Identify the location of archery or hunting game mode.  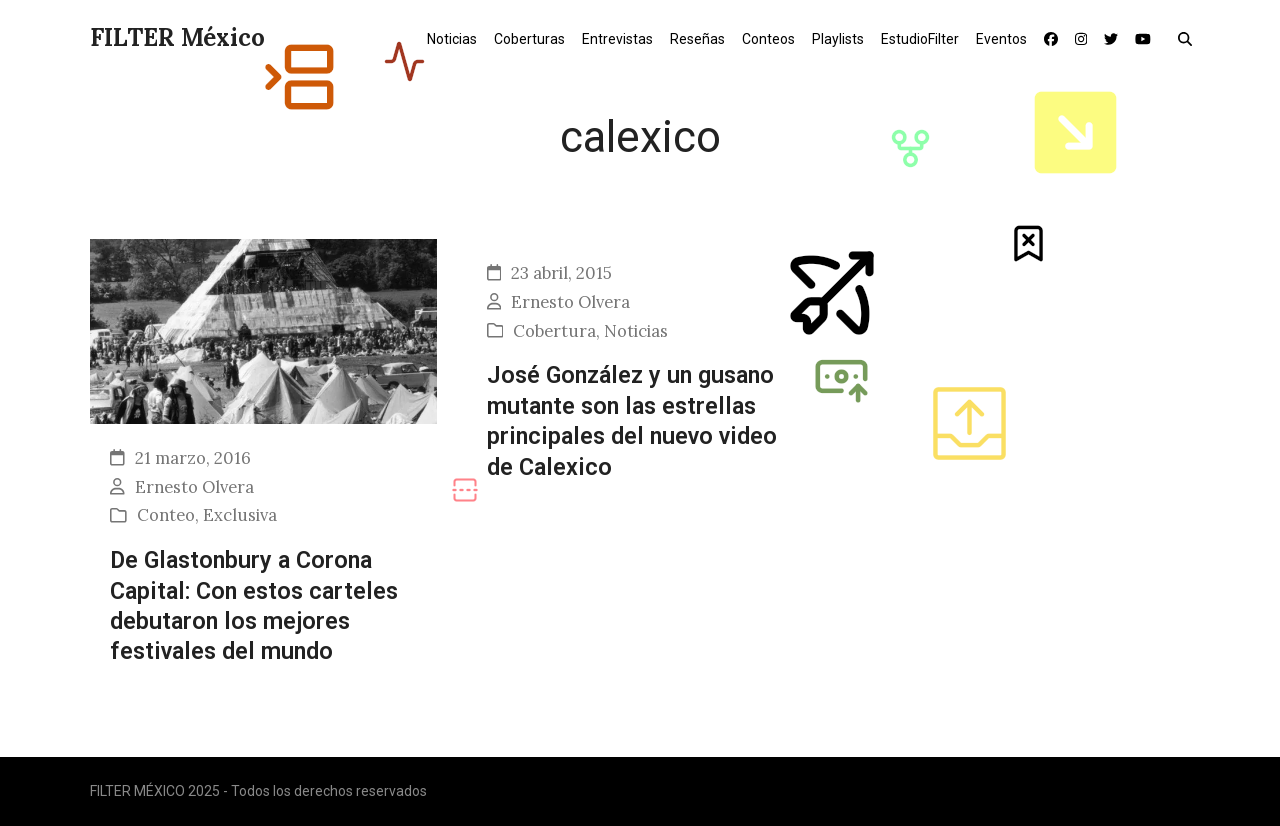
(832, 293).